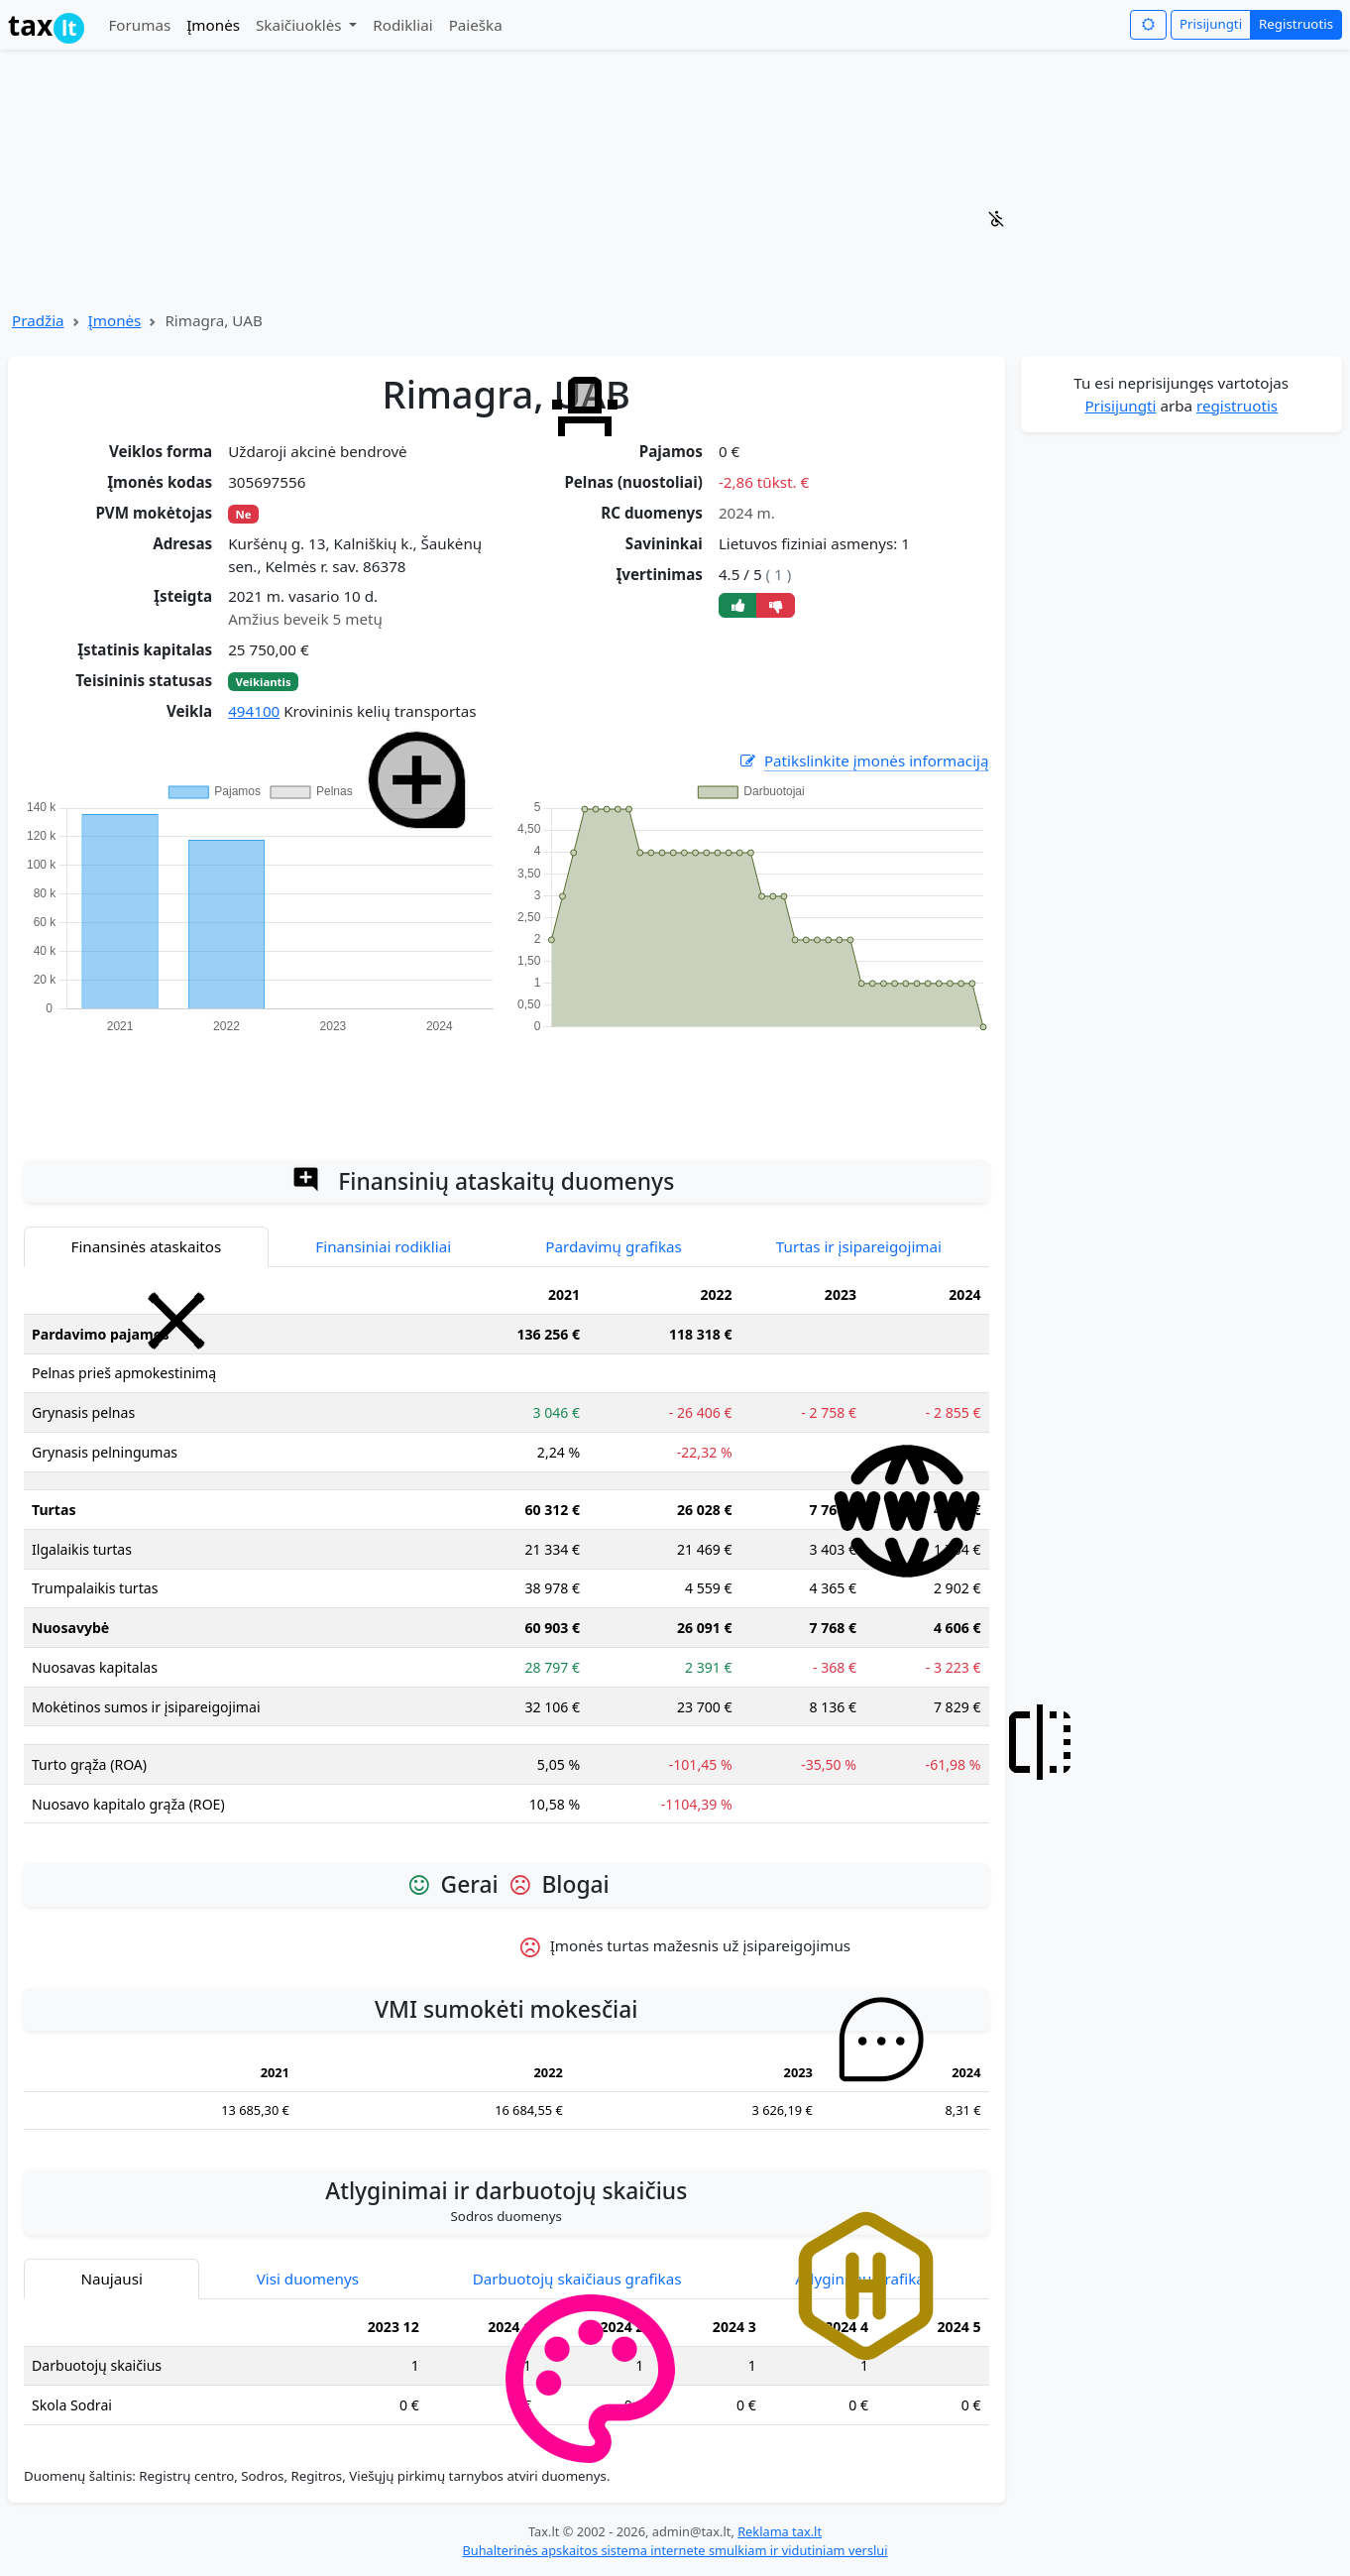 The height and width of the screenshot is (2576, 1350). What do you see at coordinates (176, 1321) in the screenshot?
I see `close the current window or dialog` at bounding box center [176, 1321].